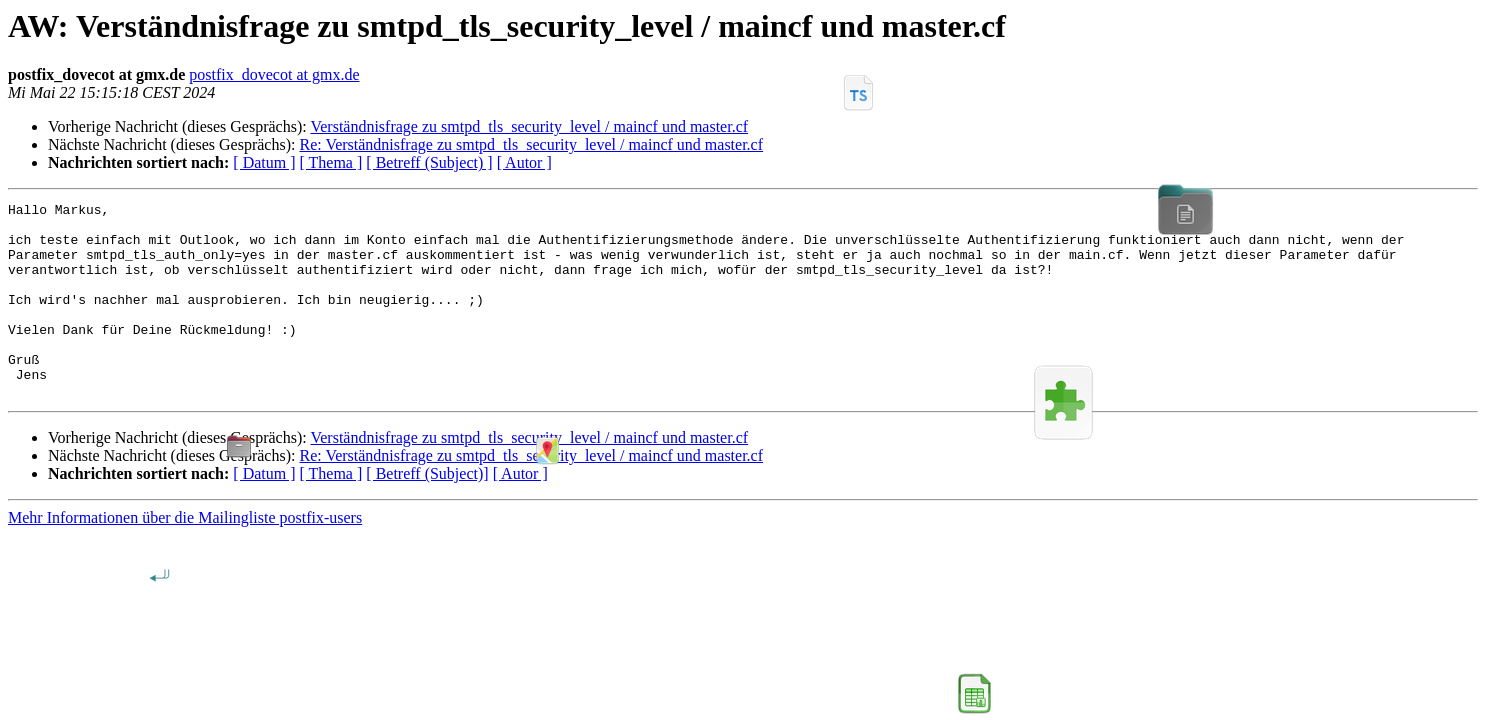 This screenshot has width=1486, height=720. I want to click on a typescript source code file, so click(858, 92).